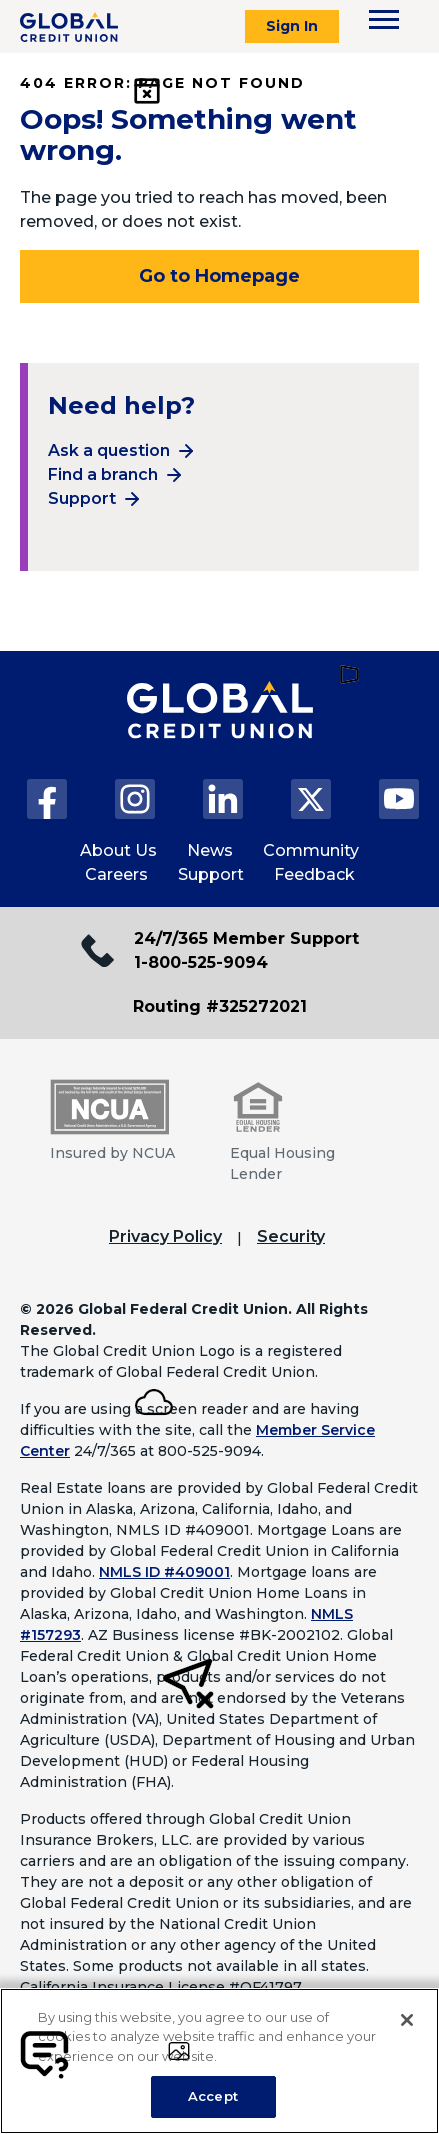 This screenshot has height=2134, width=439. Describe the element at coordinates (154, 1402) in the screenshot. I see `access cloud storage` at that location.